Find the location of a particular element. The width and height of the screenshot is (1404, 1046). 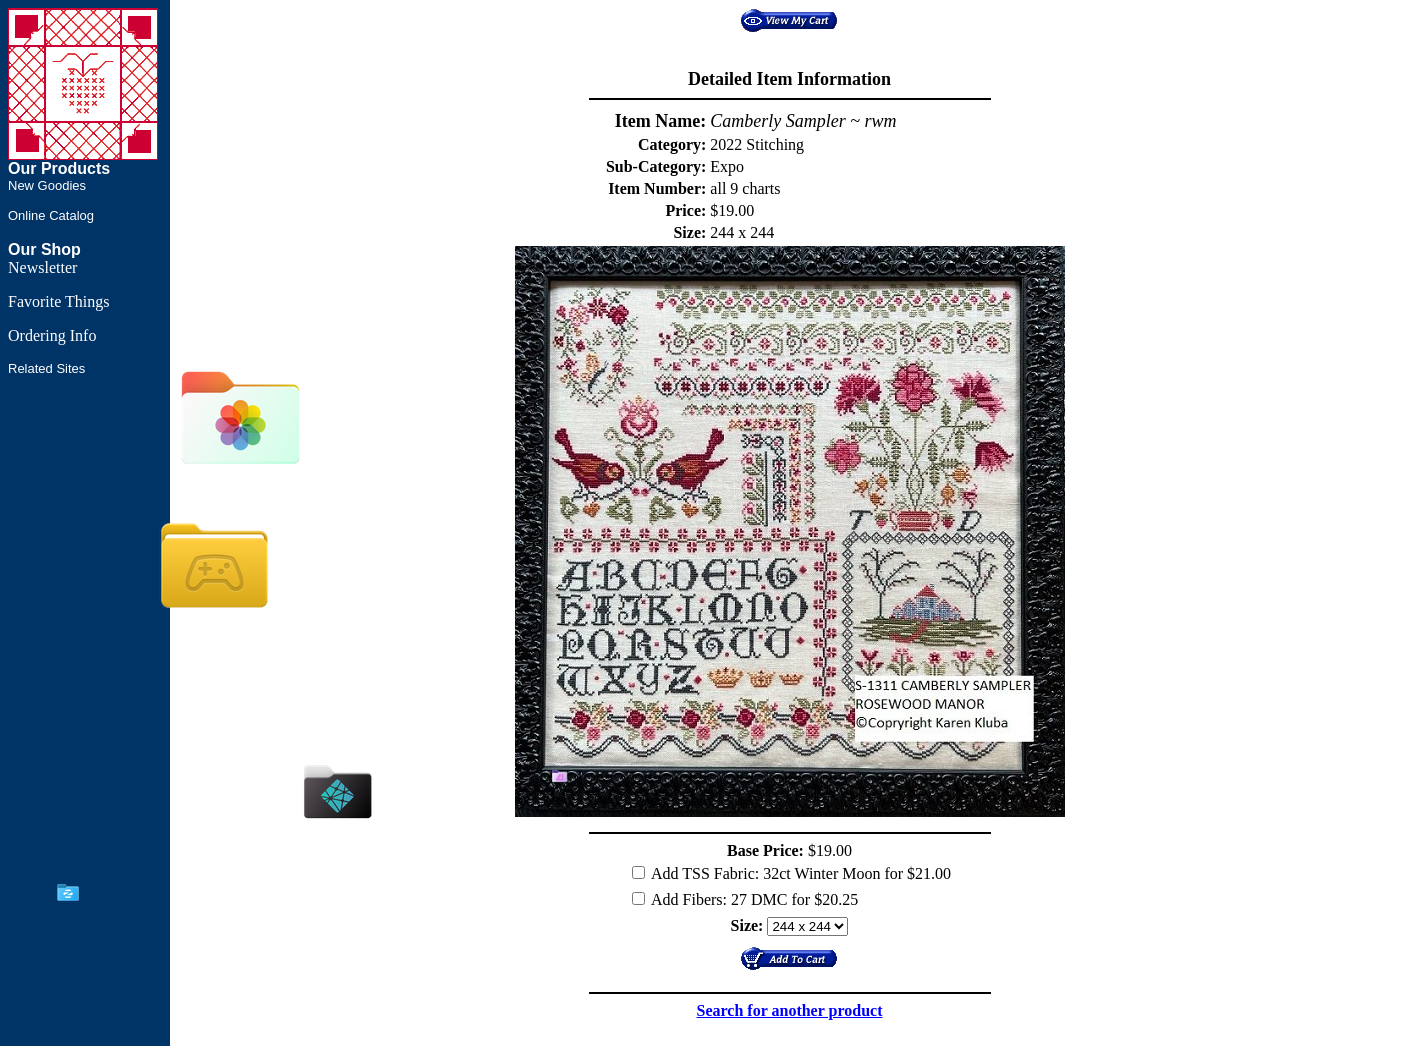

open zorin os system folder is located at coordinates (68, 893).